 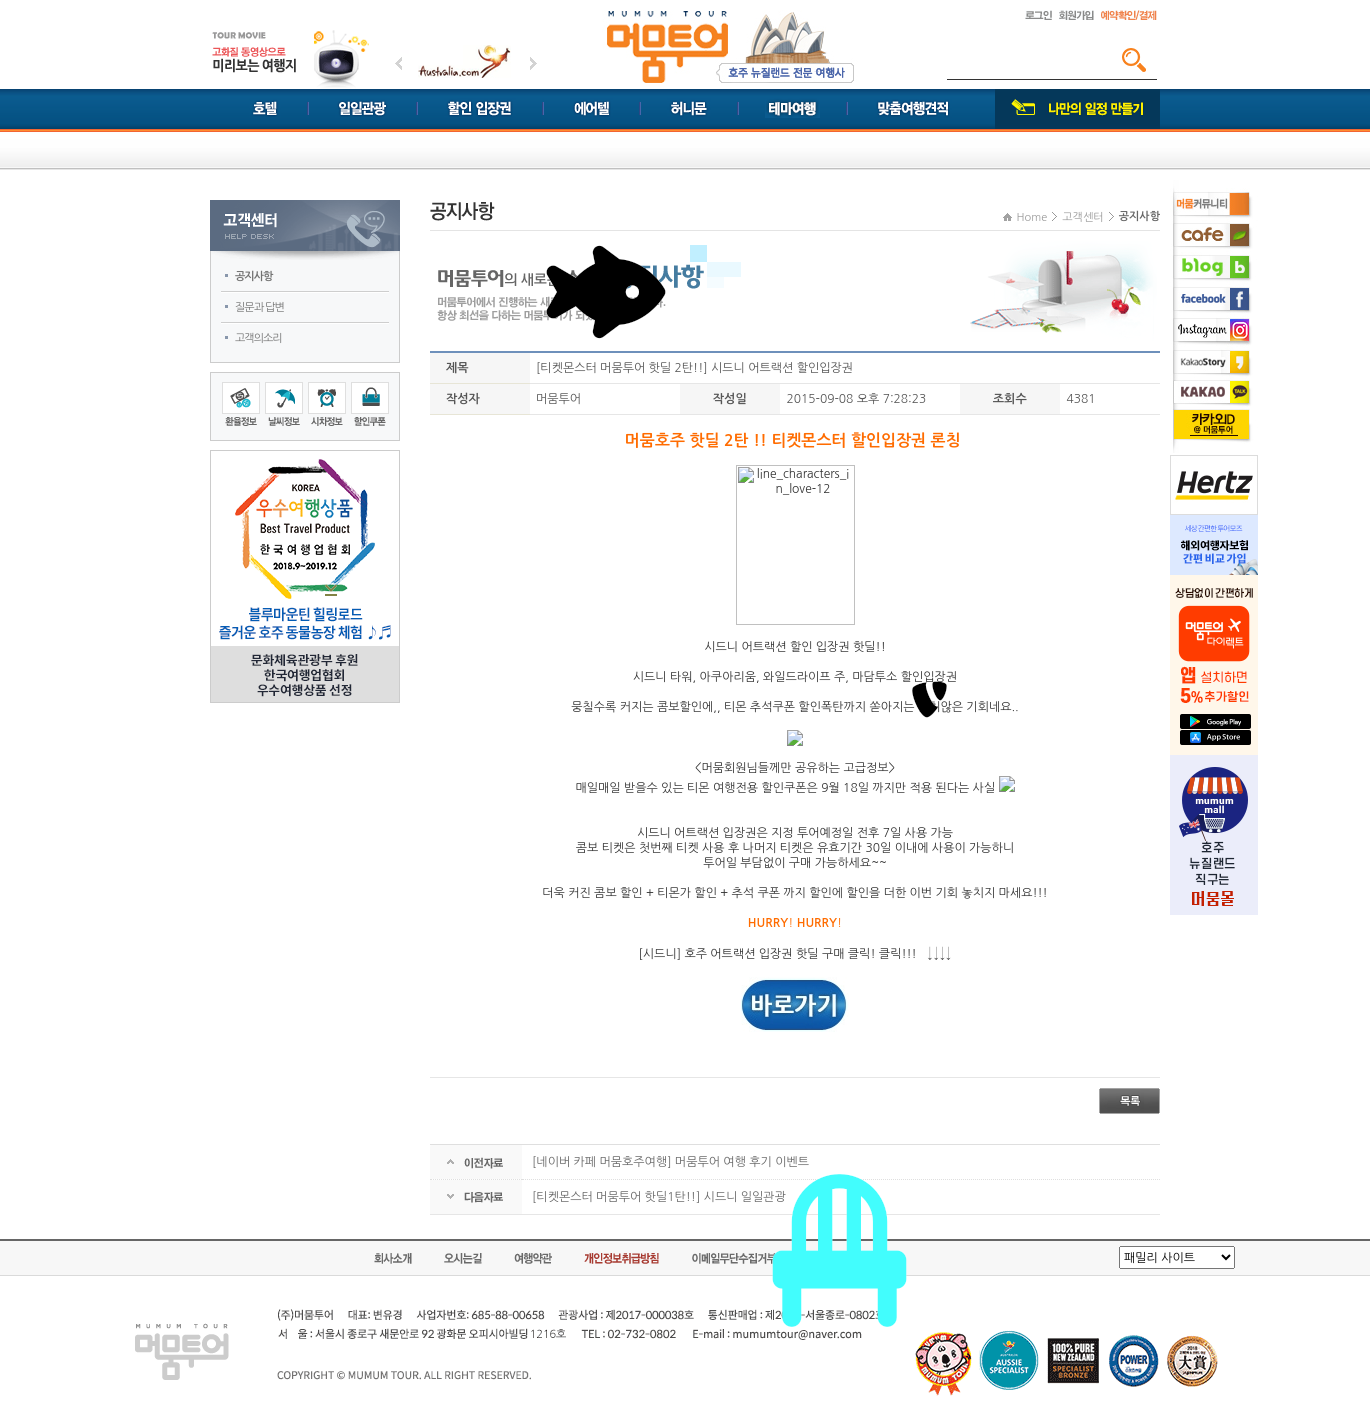 What do you see at coordinates (331, 591) in the screenshot?
I see `skip to bottom of page or list` at bounding box center [331, 591].